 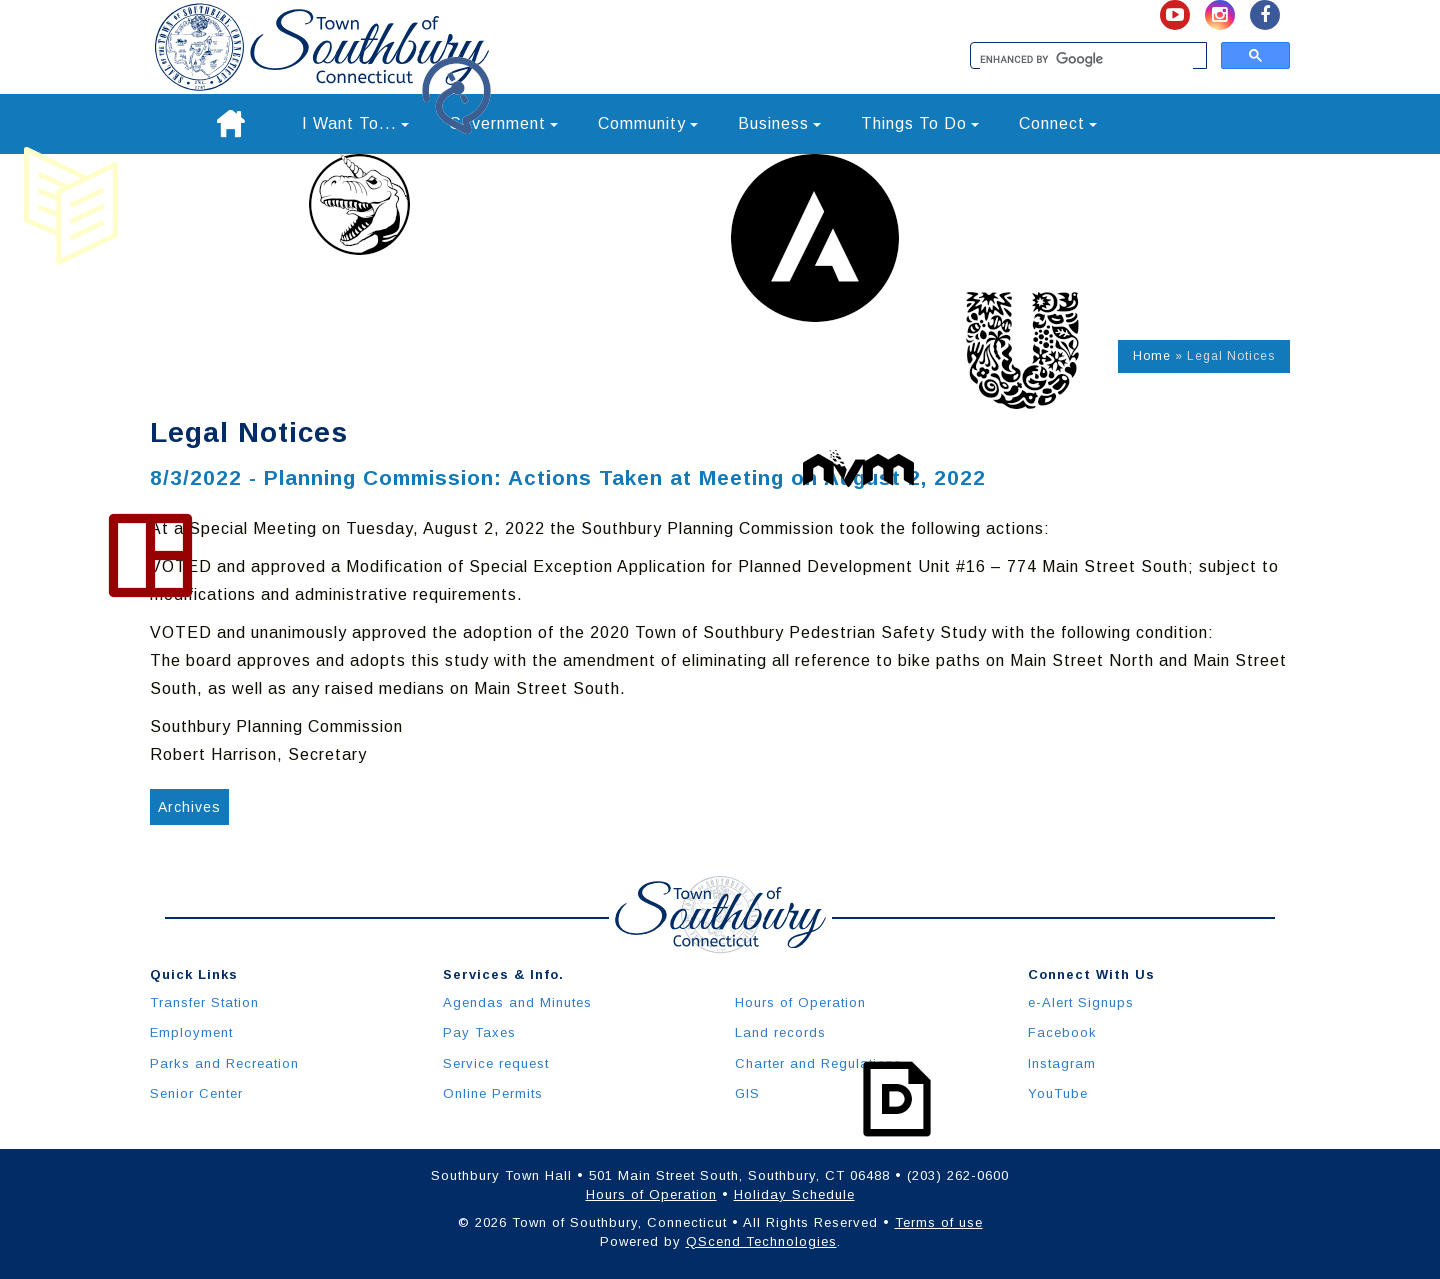 What do you see at coordinates (897, 1099) in the screenshot?
I see `view or open a PDF document` at bounding box center [897, 1099].